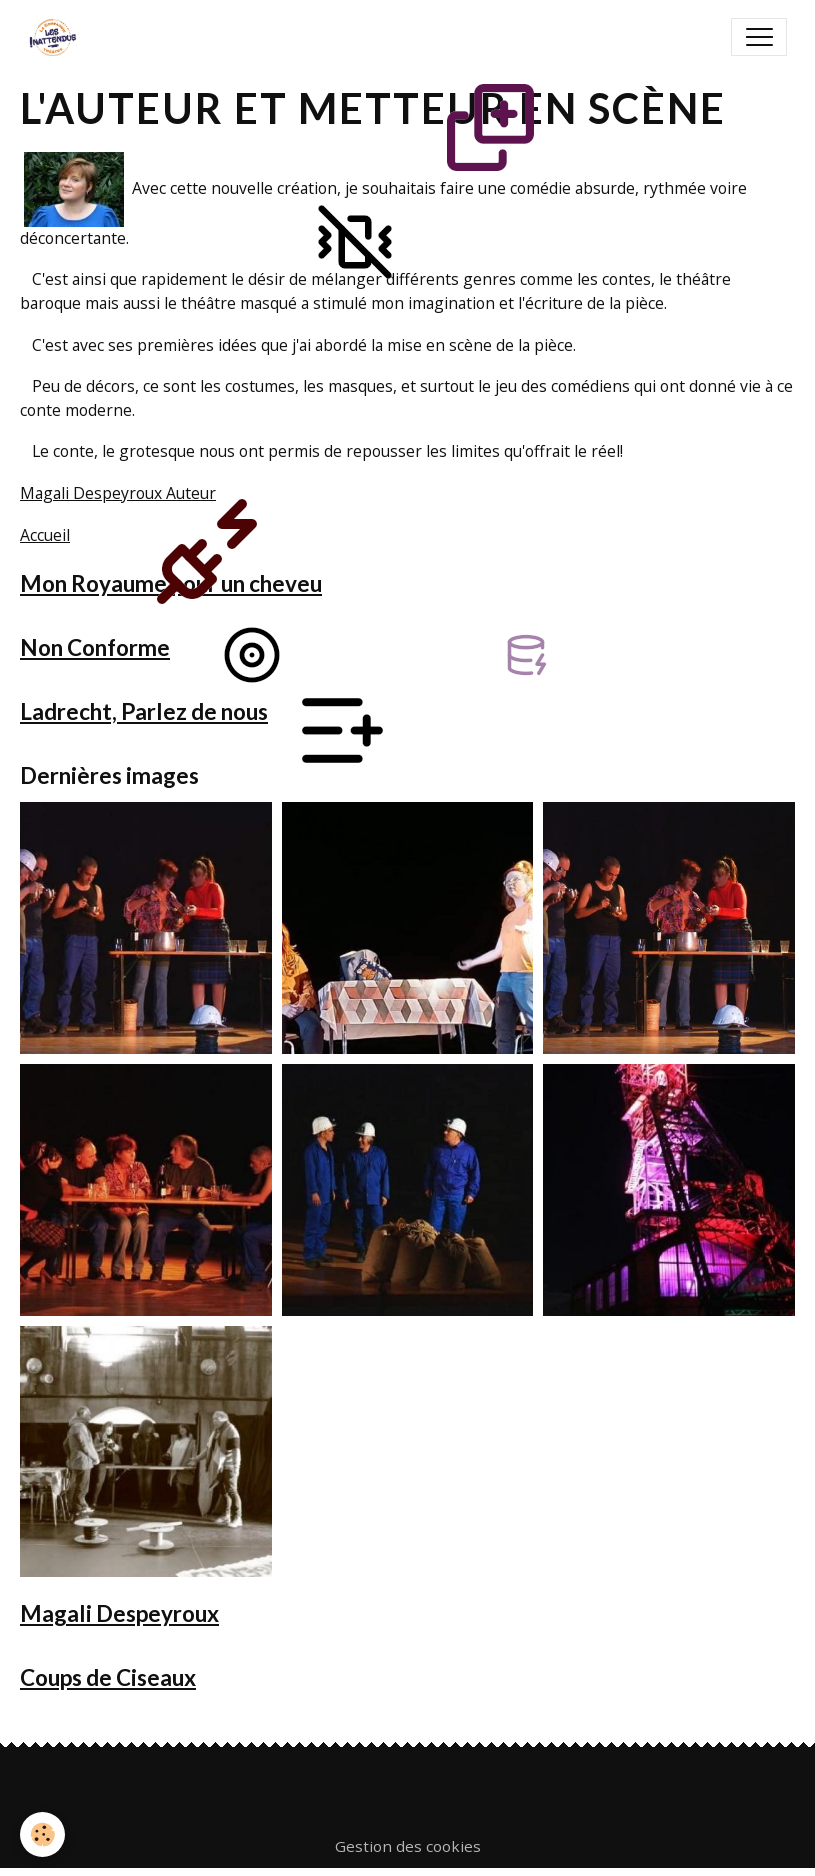 The width and height of the screenshot is (815, 1876). What do you see at coordinates (342, 730) in the screenshot?
I see `add a new item to the list` at bounding box center [342, 730].